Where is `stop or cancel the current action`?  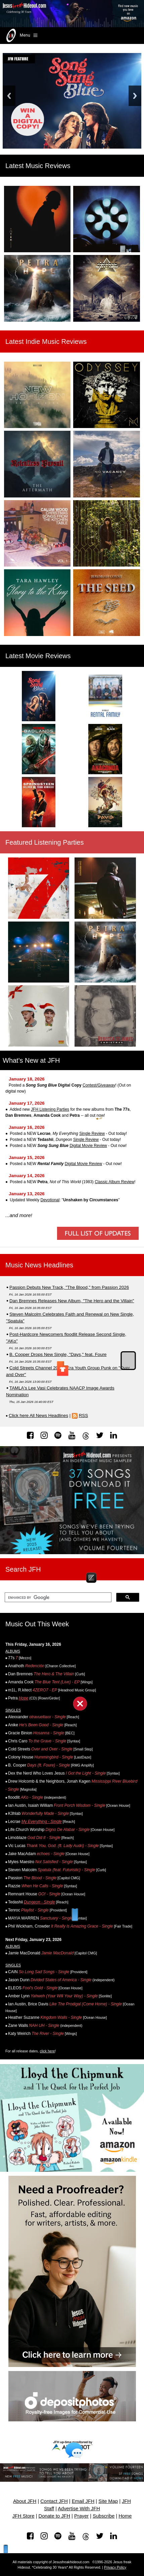 stop or cancel the current action is located at coordinates (80, 1703).